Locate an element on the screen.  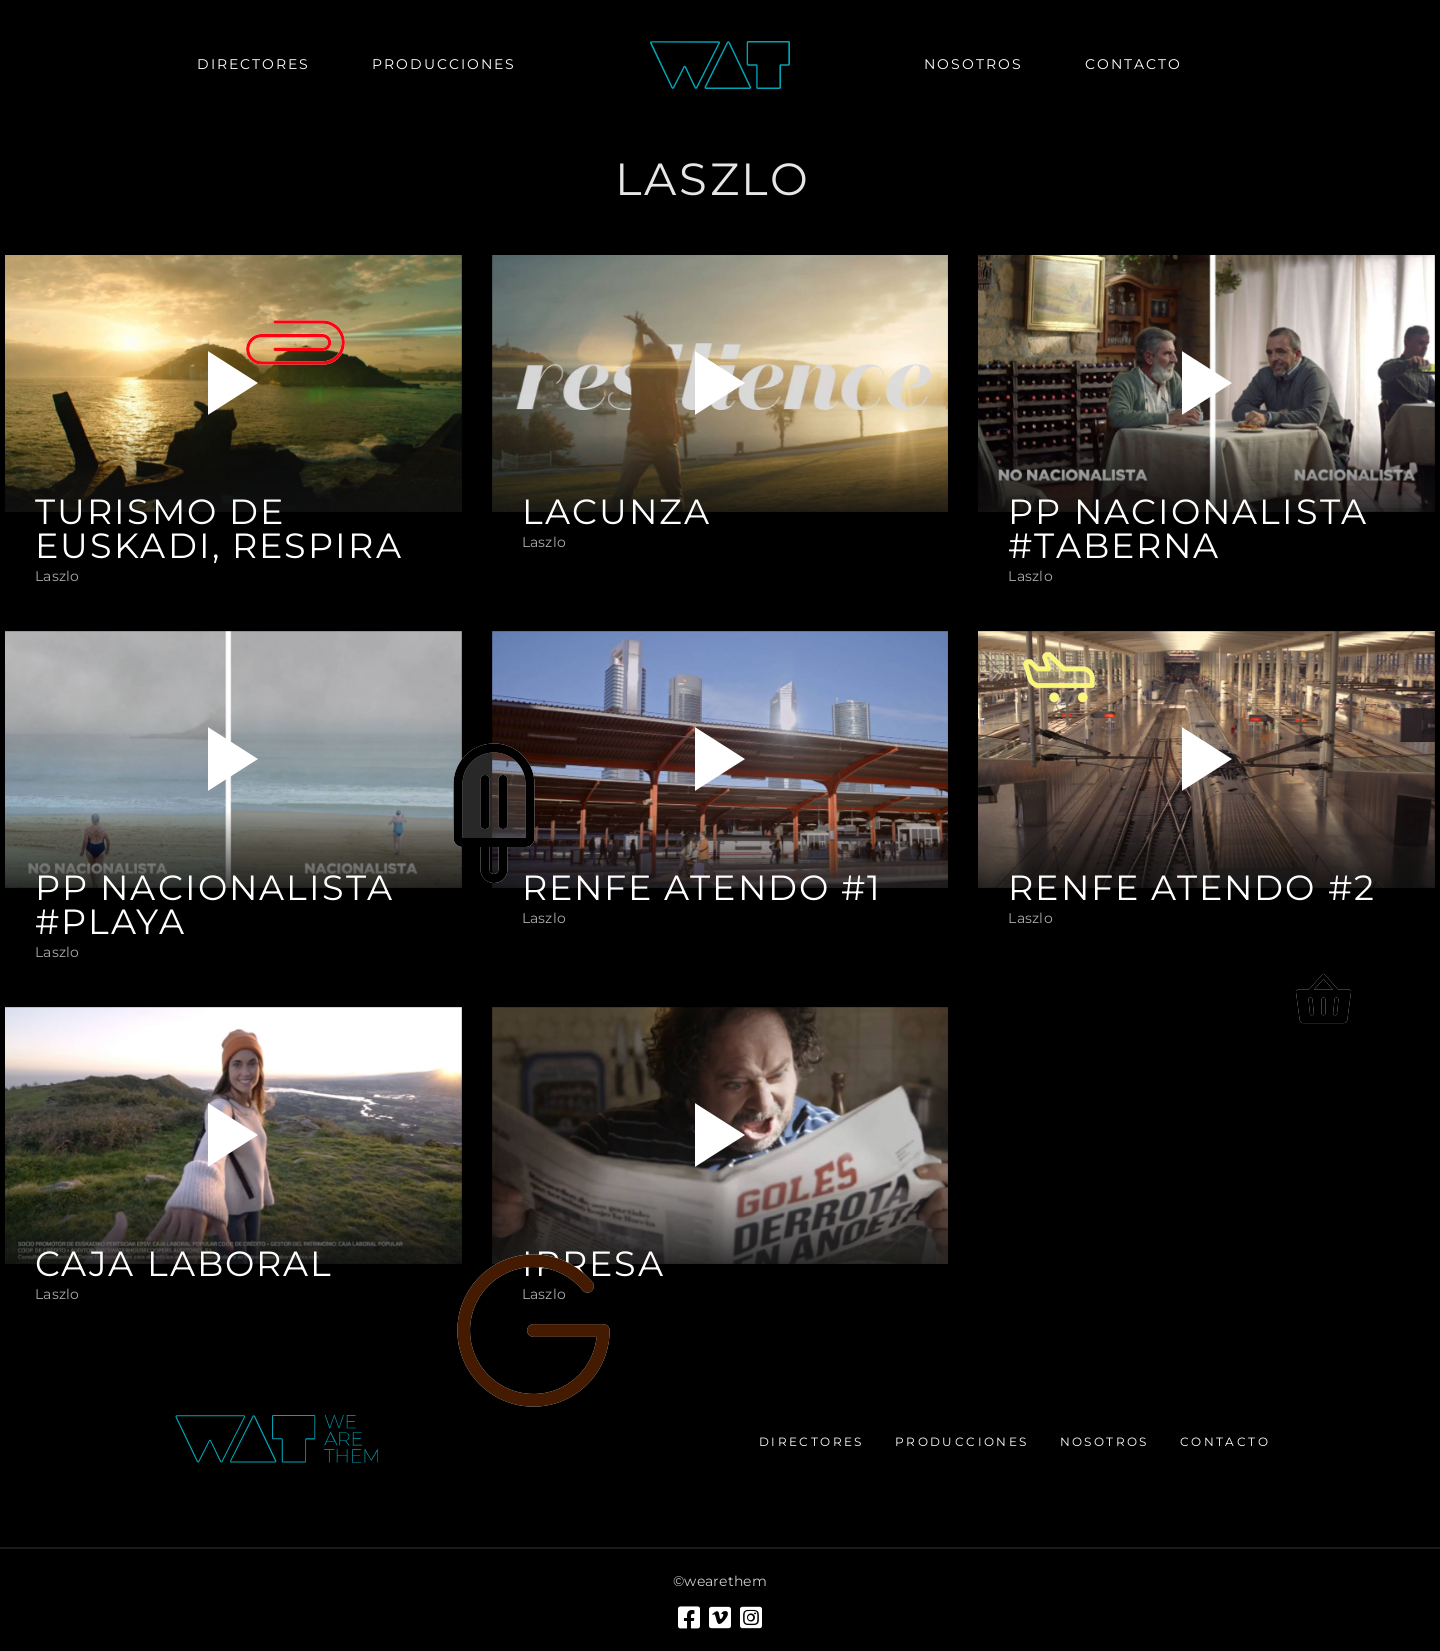
access dessert or frozen treats category is located at coordinates (494, 811).